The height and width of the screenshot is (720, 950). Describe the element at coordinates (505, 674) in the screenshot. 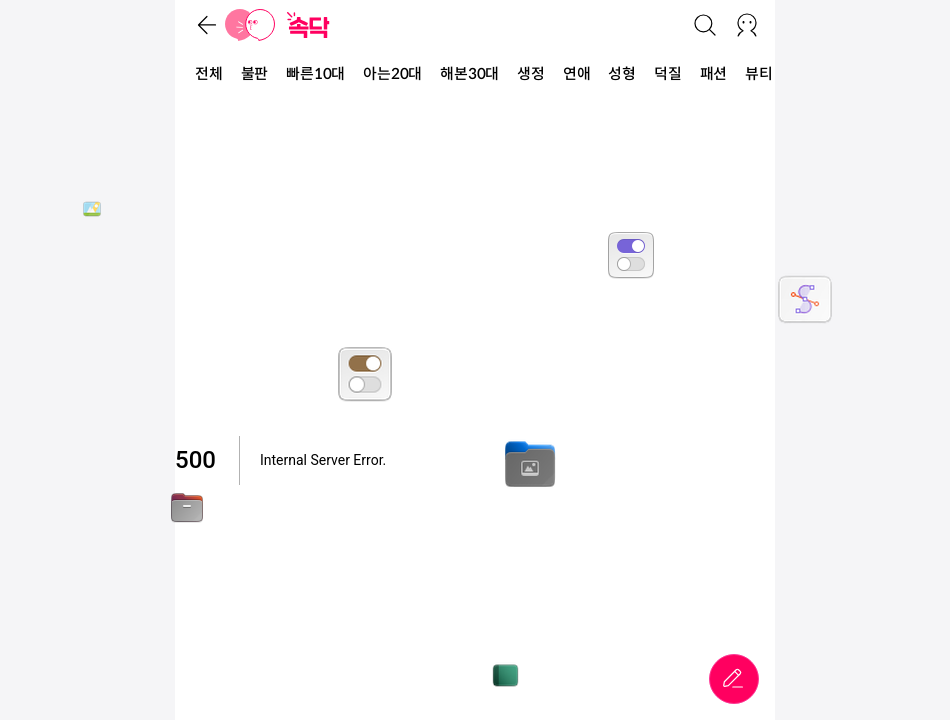

I see `access your desktop folder` at that location.